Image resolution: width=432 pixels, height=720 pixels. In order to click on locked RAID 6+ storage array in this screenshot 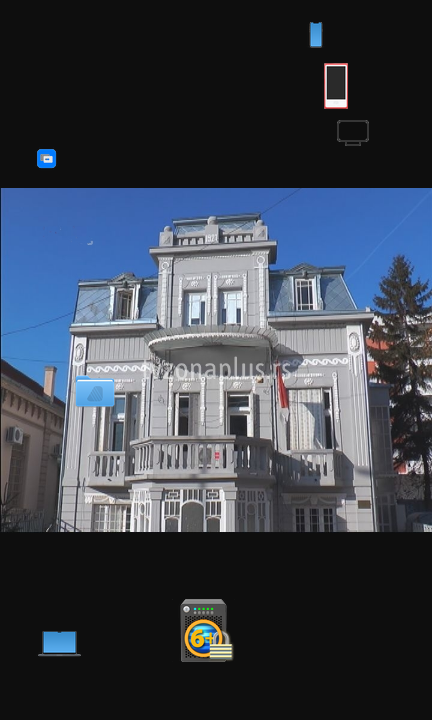, I will do `click(203, 630)`.